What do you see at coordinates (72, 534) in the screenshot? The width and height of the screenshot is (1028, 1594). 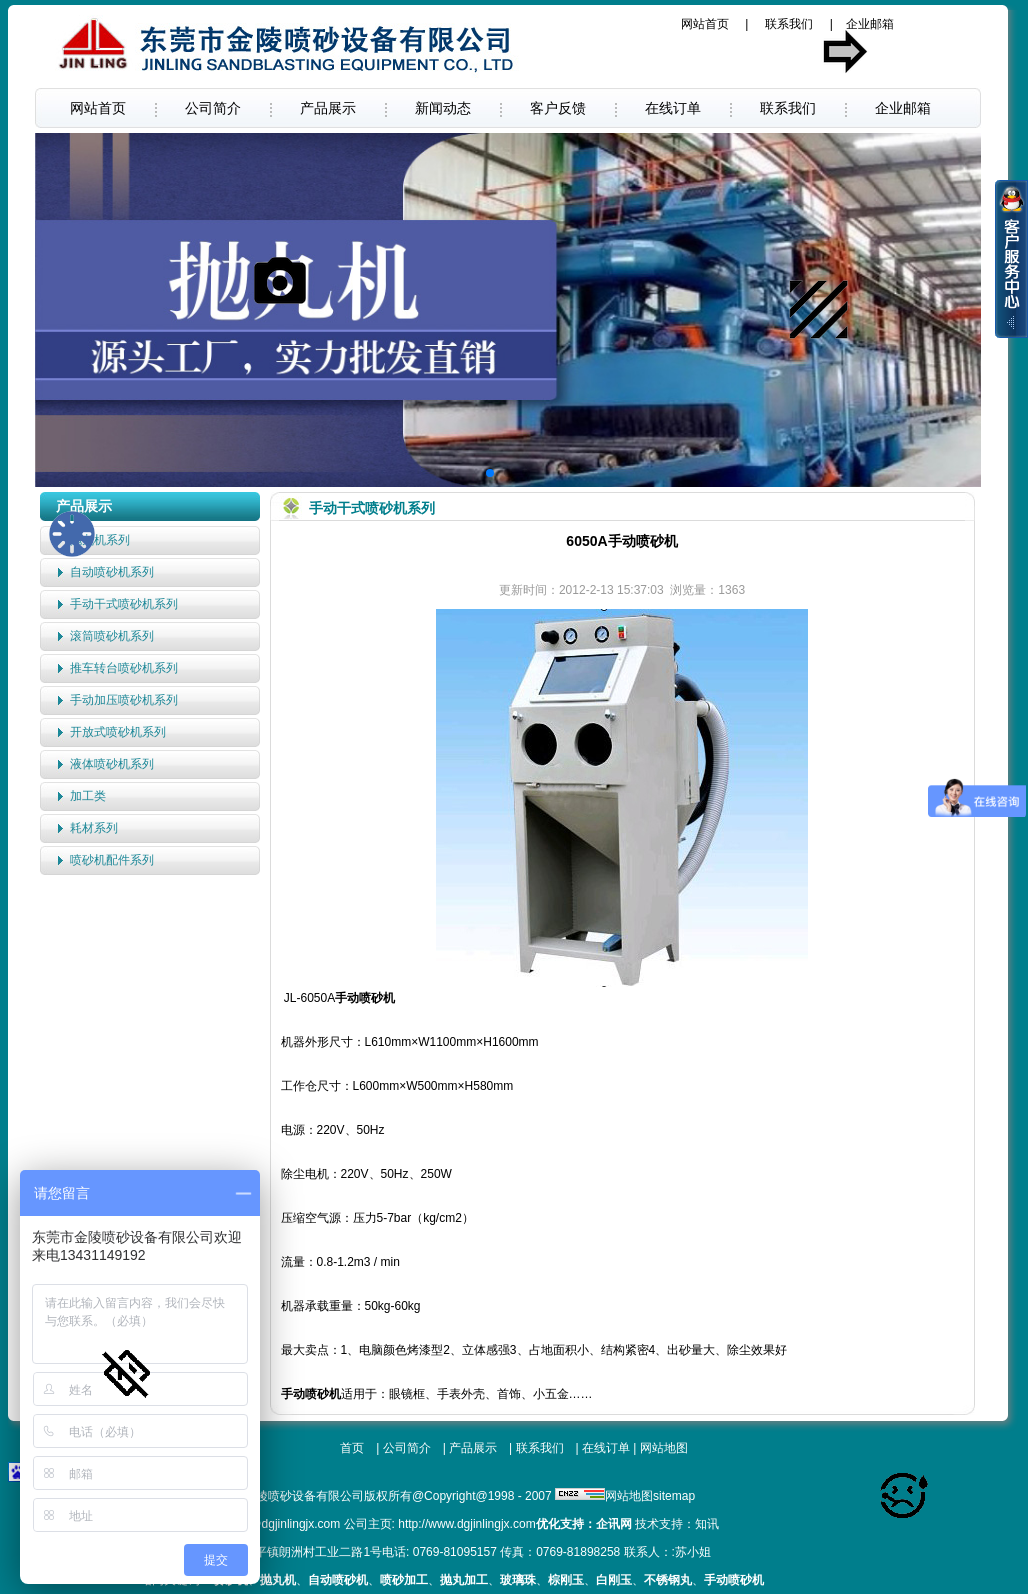 I see `loading content in progress` at bounding box center [72, 534].